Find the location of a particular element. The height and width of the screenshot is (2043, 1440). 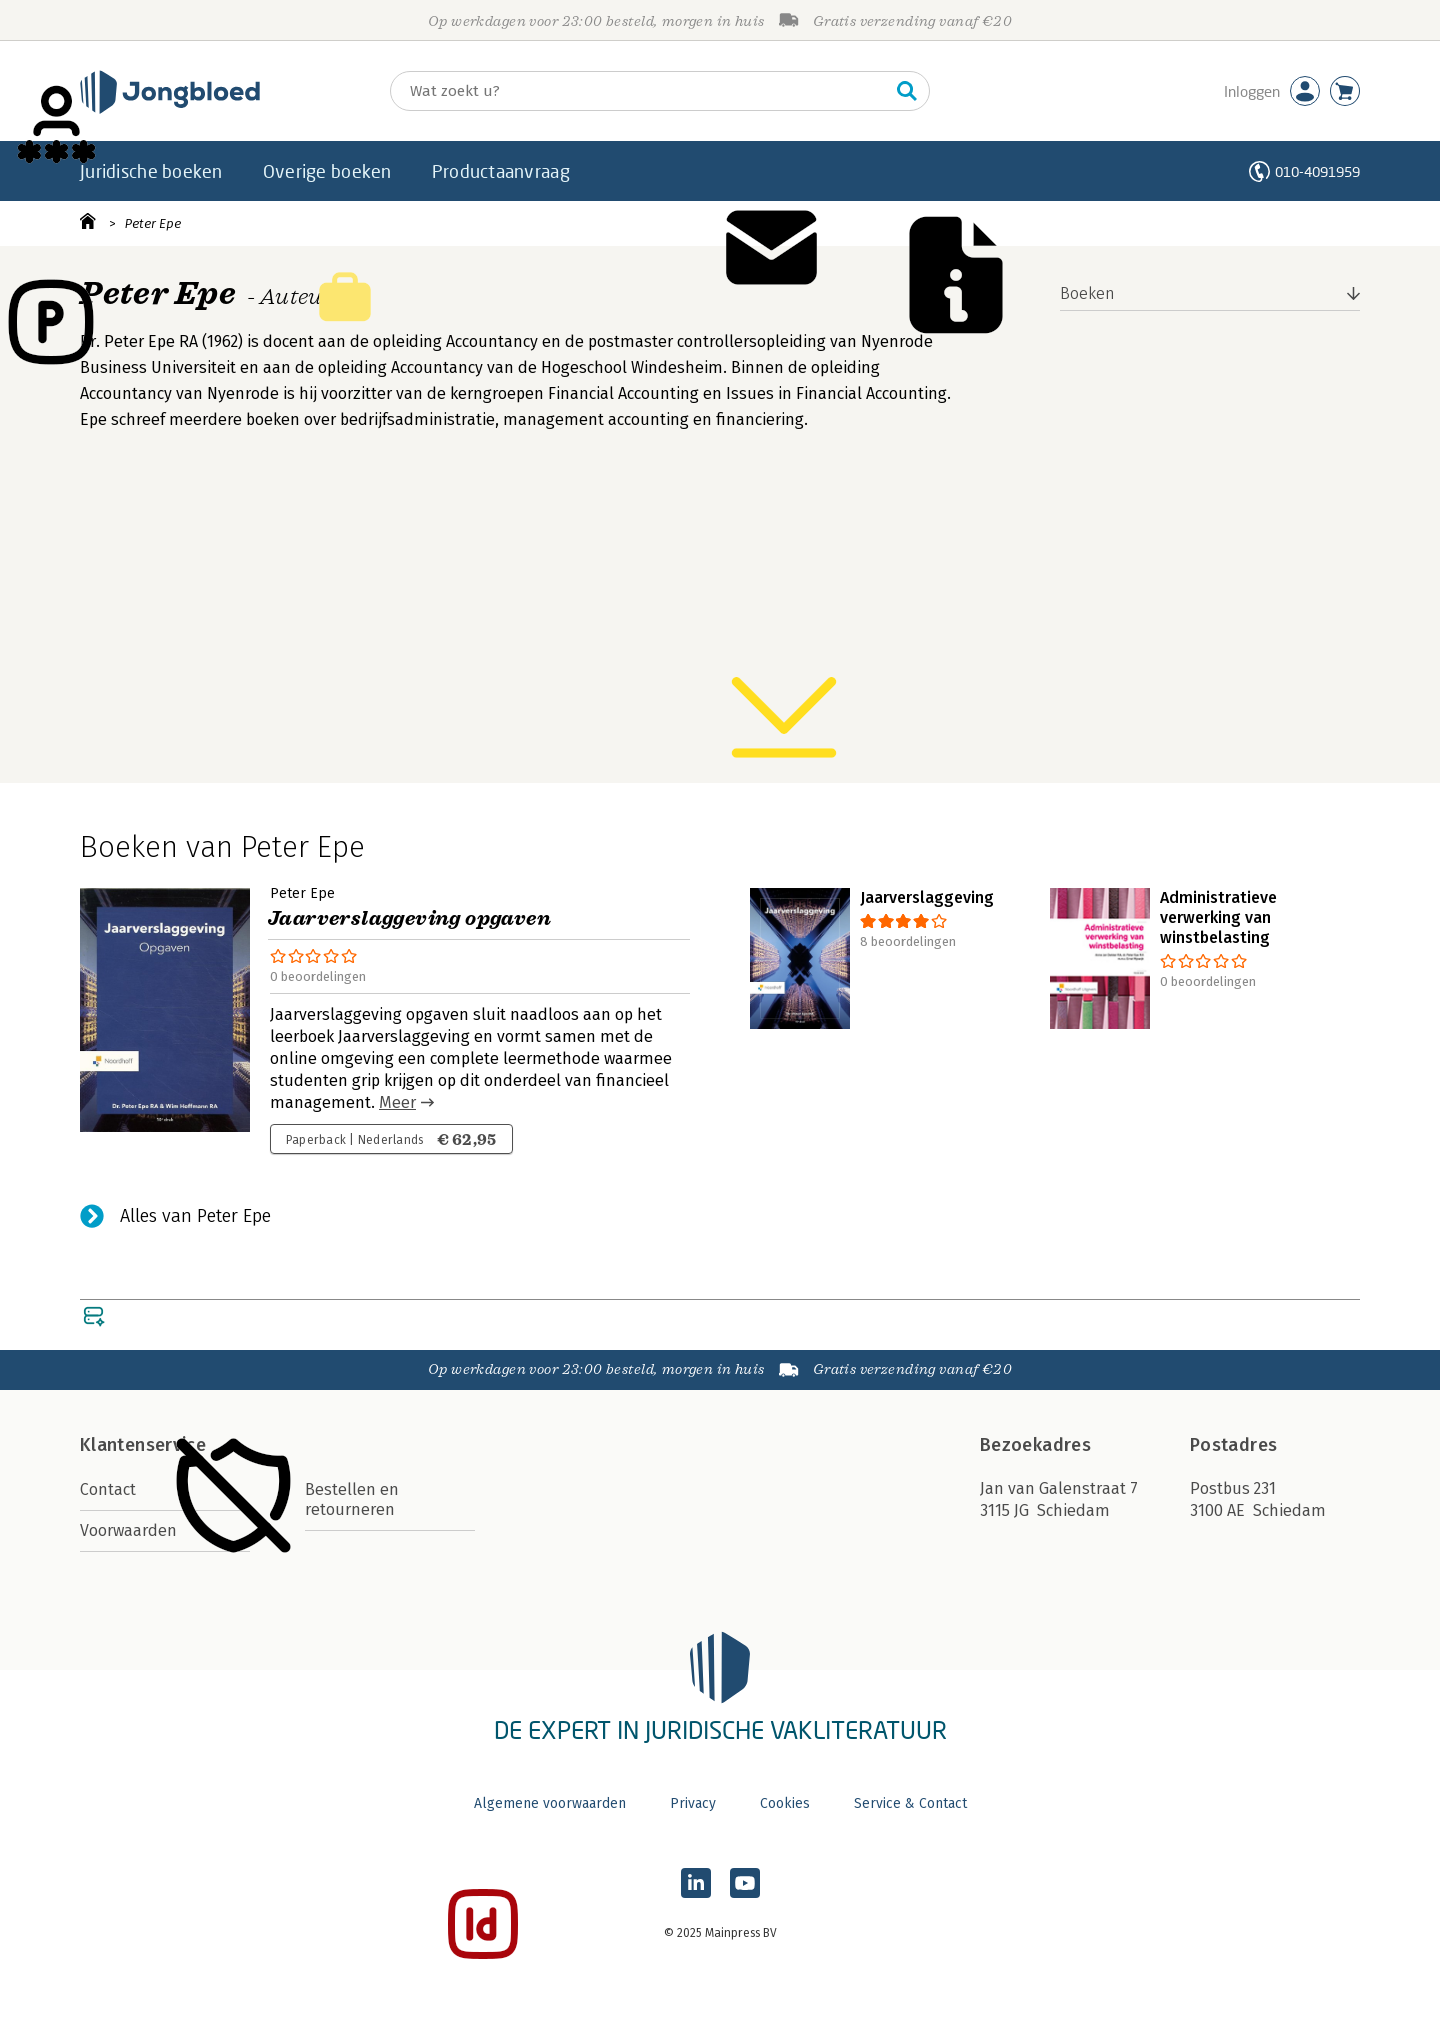

scroll to bottom of page or content is located at coordinates (784, 715).